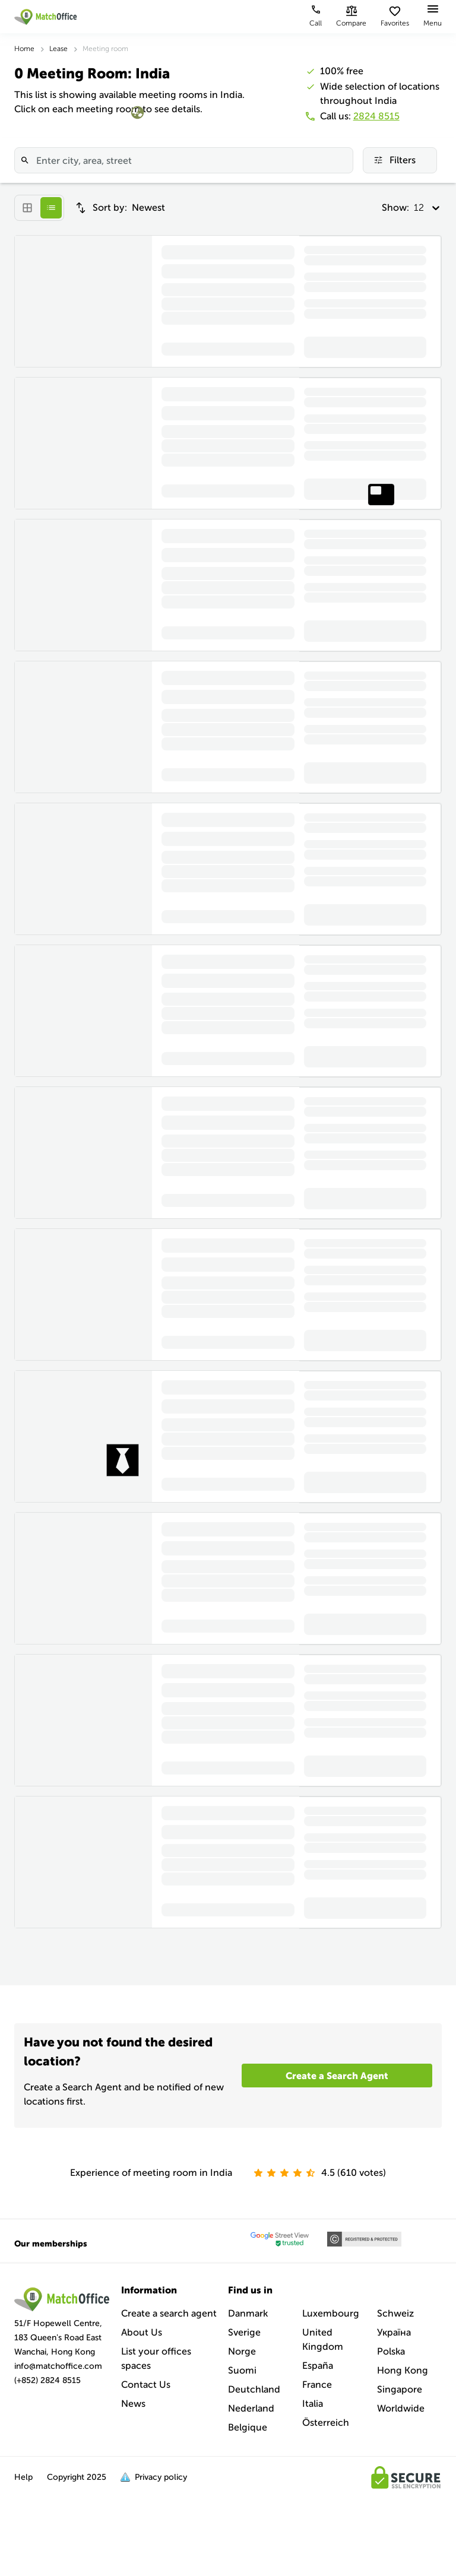 This screenshot has height=2576, width=456. What do you see at coordinates (381, 495) in the screenshot?
I see `view featured or highlighted video content` at bounding box center [381, 495].